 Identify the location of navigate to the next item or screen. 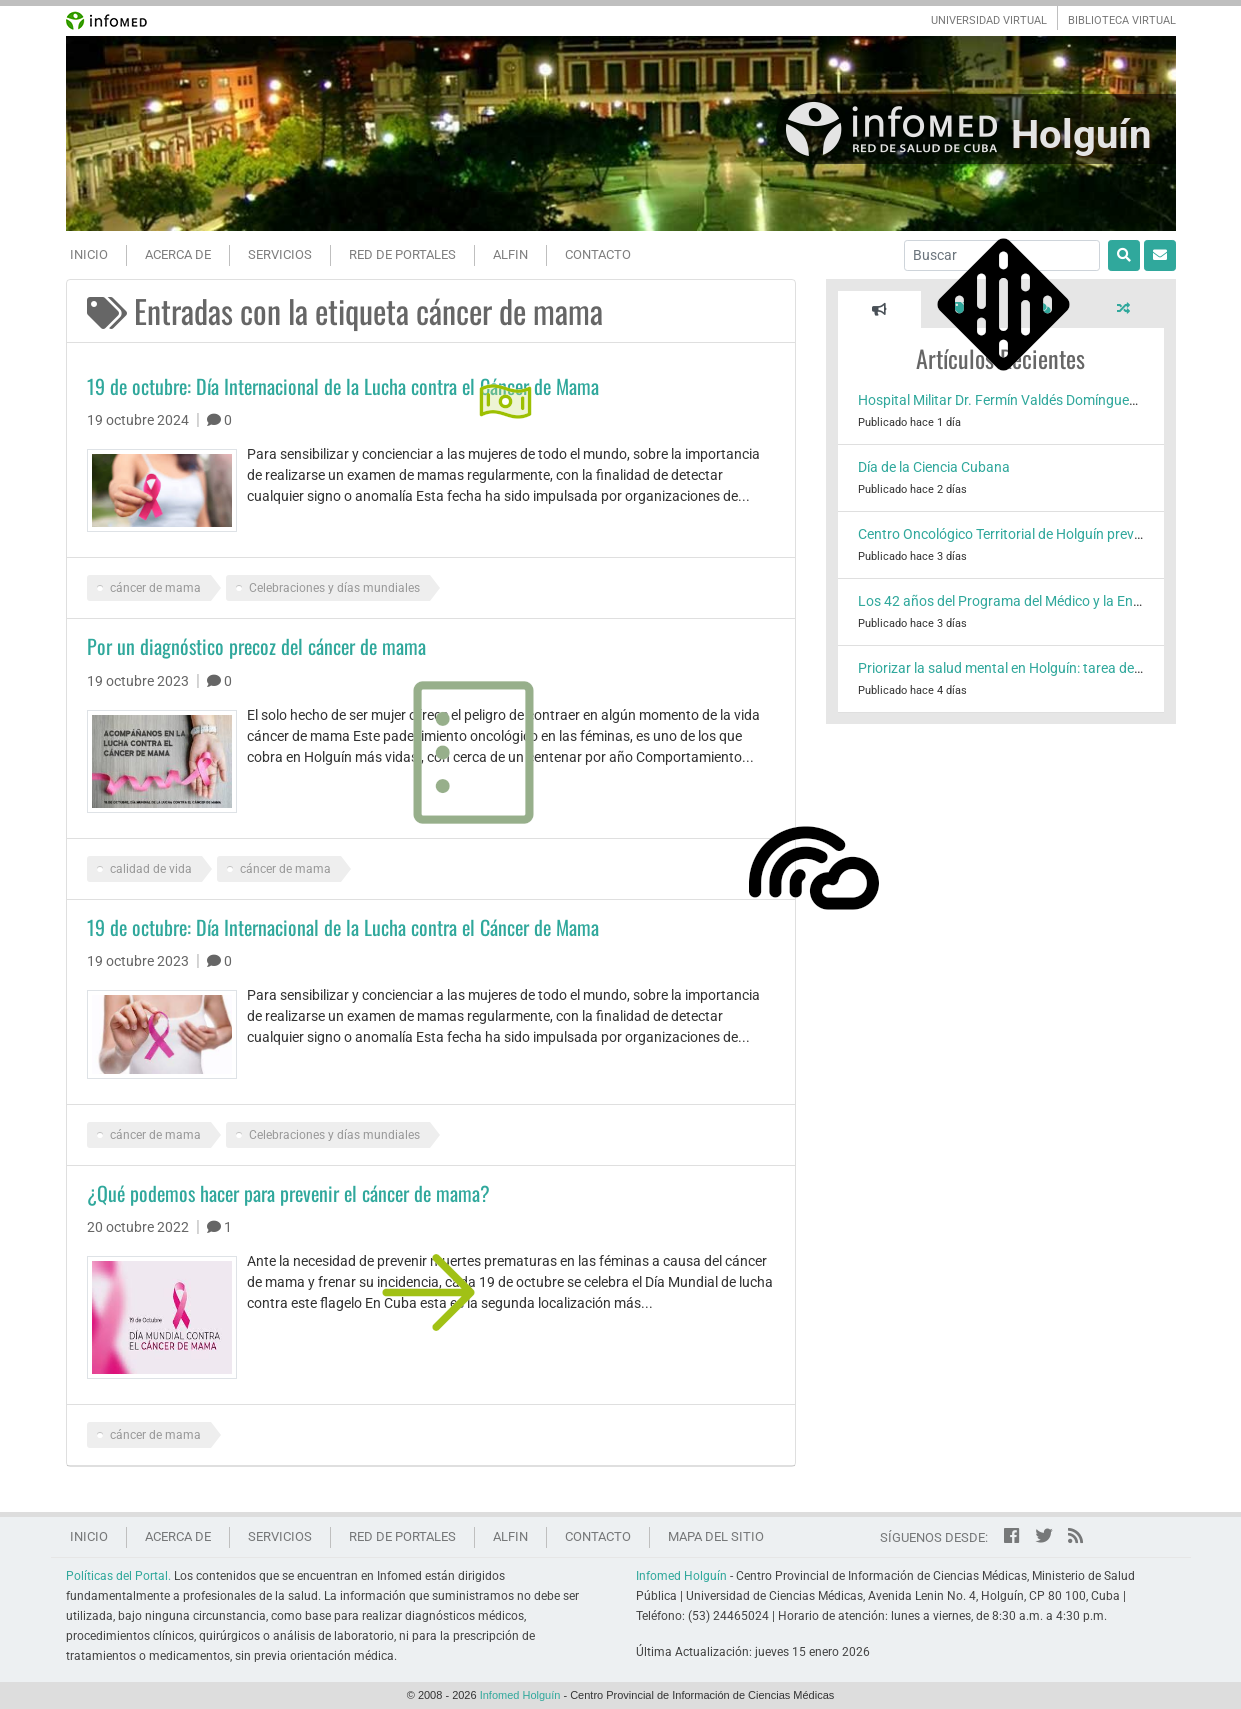
(428, 1292).